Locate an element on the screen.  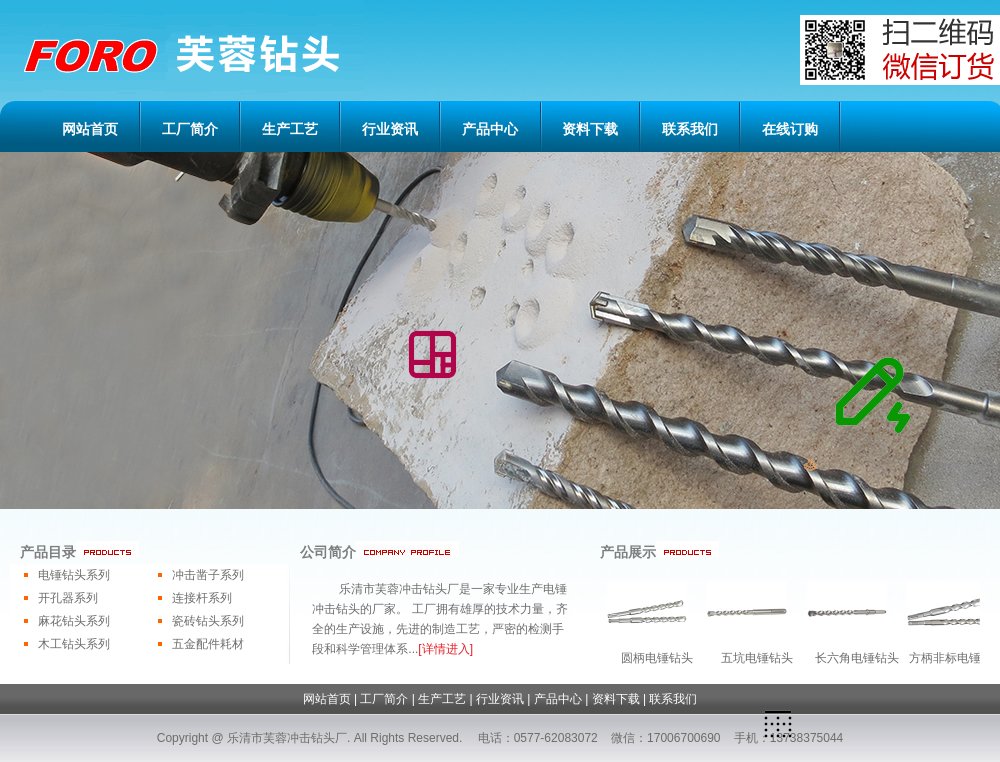
apply border to top edge of cell or element is located at coordinates (778, 724).